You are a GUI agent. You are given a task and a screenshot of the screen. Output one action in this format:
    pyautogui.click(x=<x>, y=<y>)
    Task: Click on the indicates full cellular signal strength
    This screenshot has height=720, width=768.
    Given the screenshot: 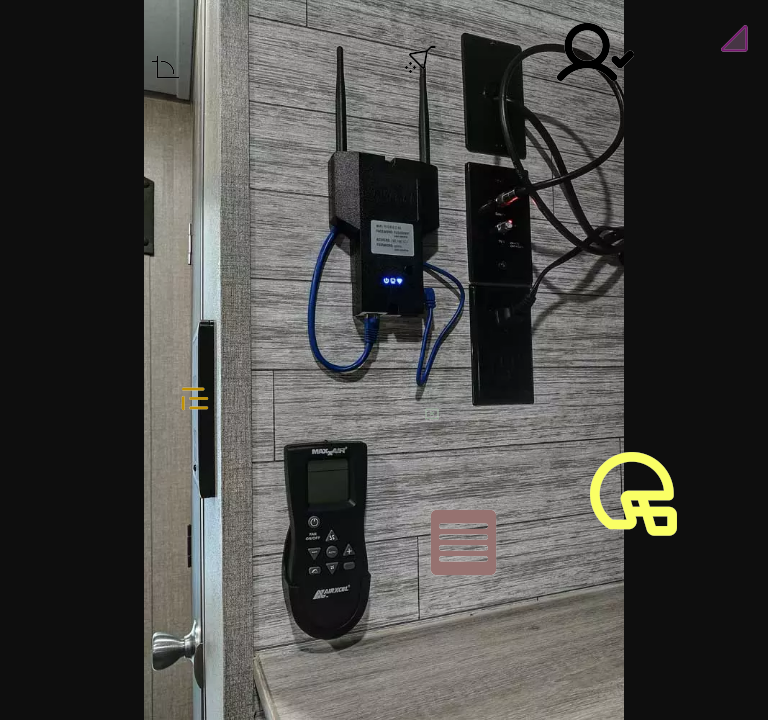 What is the action you would take?
    pyautogui.click(x=736, y=39)
    